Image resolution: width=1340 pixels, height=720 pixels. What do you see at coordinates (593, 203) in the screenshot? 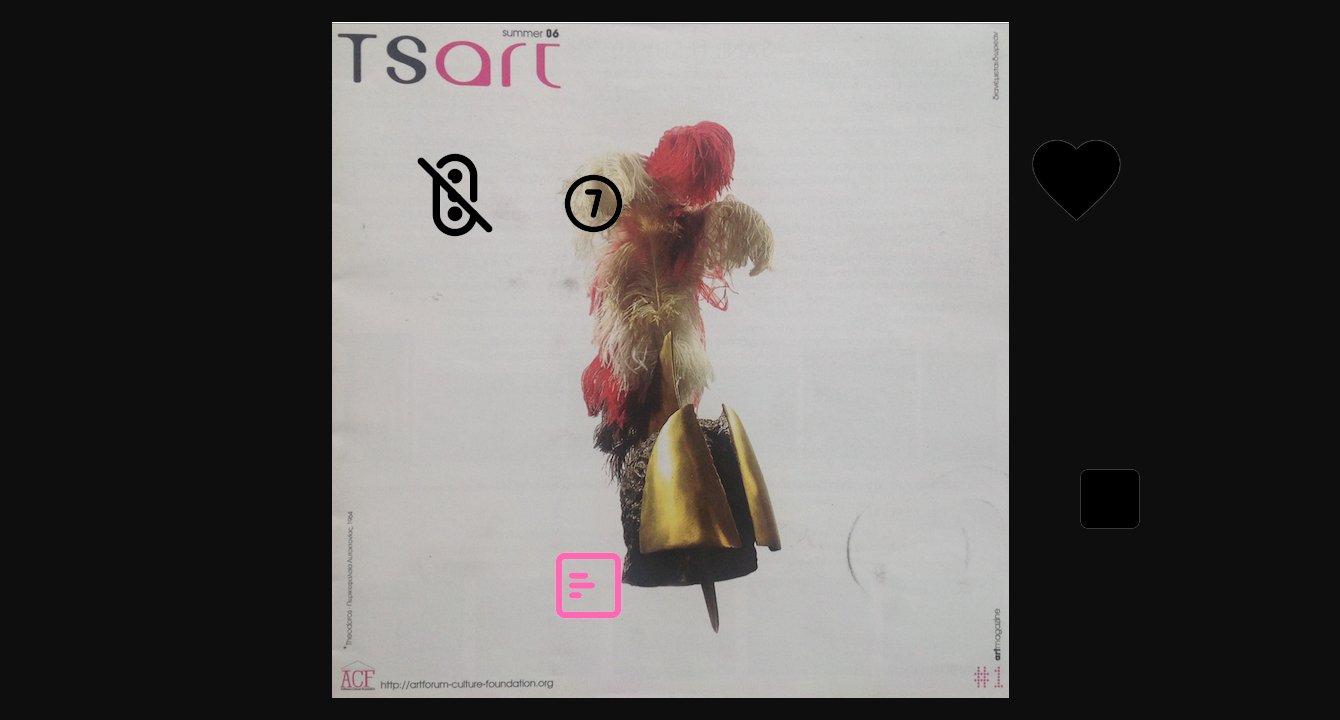
I see `indicates step 7 in a multi-step process` at bounding box center [593, 203].